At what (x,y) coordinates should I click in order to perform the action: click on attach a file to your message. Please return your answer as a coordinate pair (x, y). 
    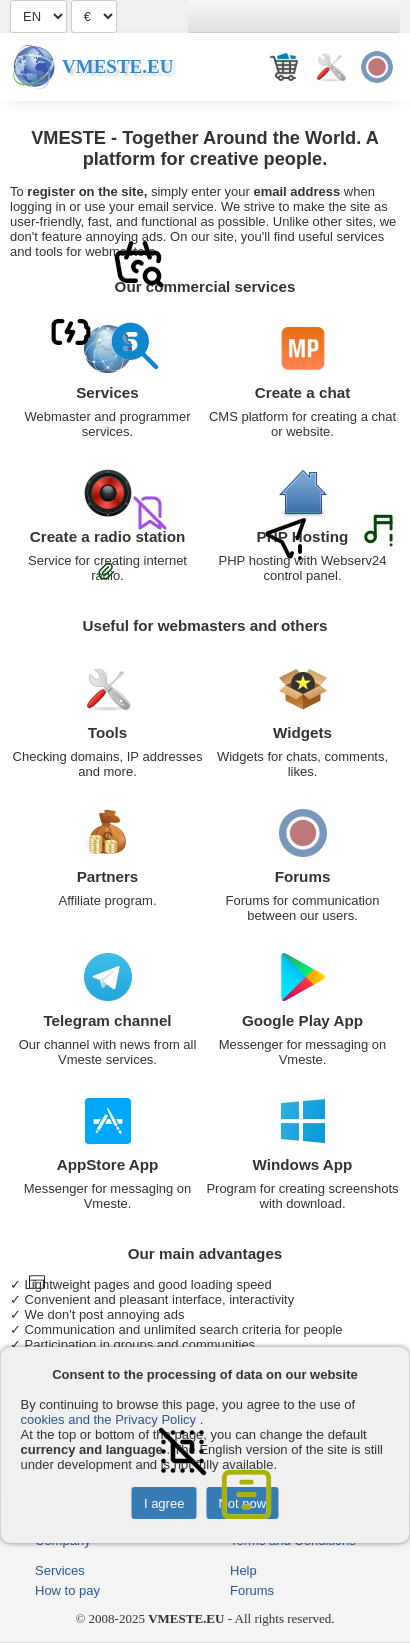
    Looking at the image, I should click on (106, 571).